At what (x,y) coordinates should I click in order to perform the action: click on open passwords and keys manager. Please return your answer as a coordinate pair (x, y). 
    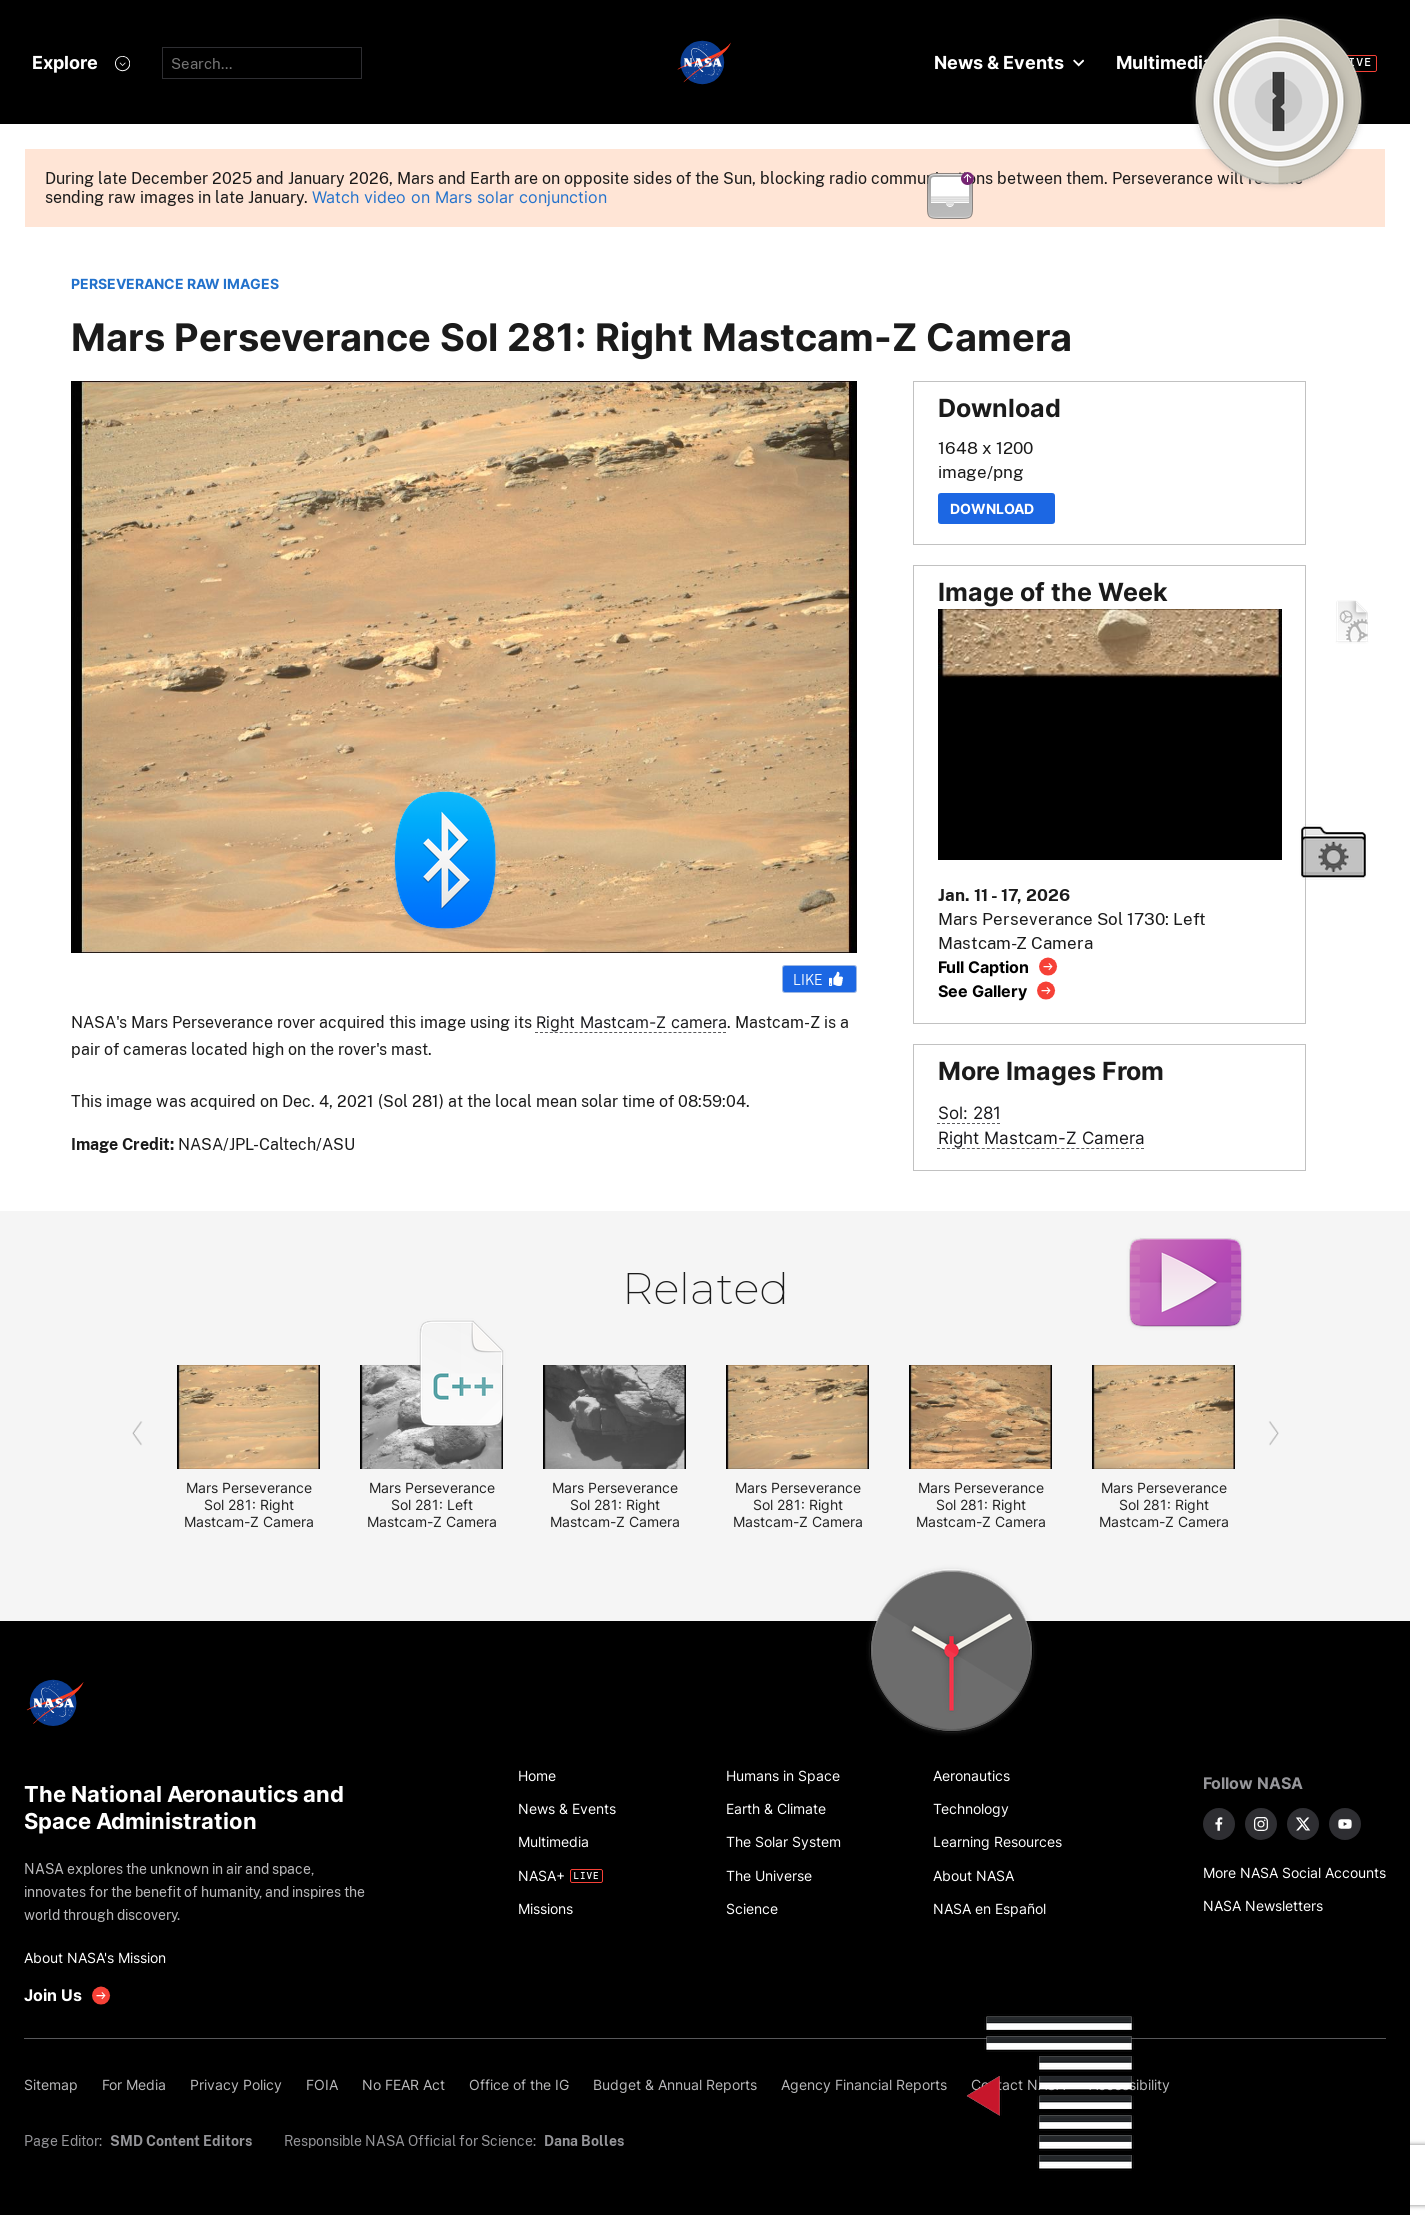
    Looking at the image, I should click on (1278, 101).